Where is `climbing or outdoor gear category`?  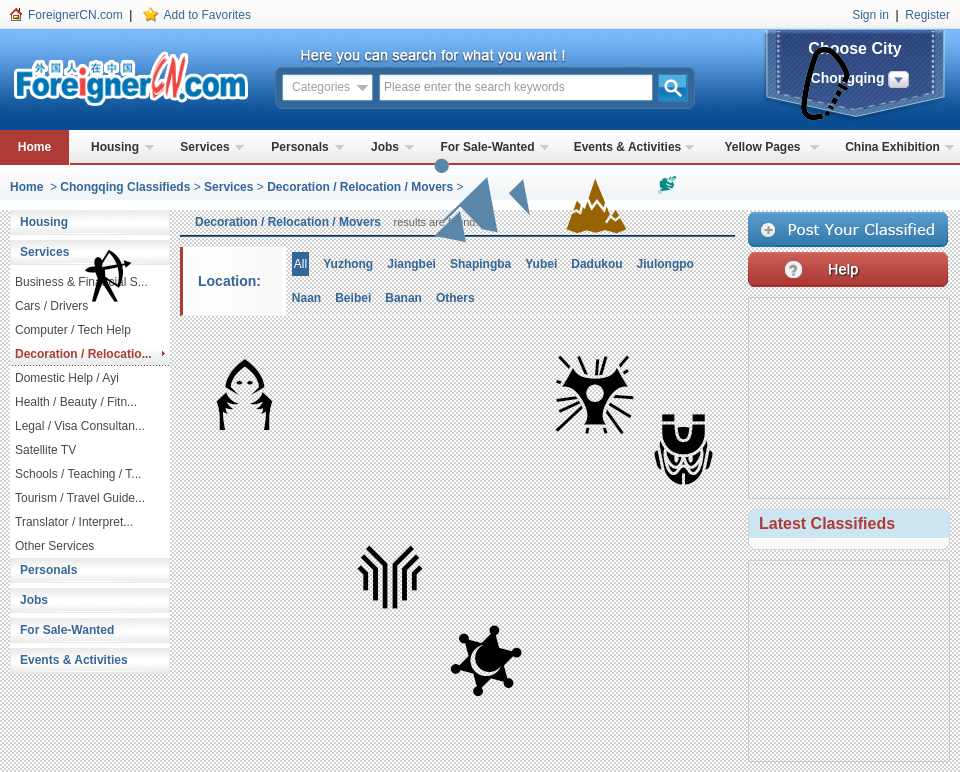
climbing or outdoor gear category is located at coordinates (825, 83).